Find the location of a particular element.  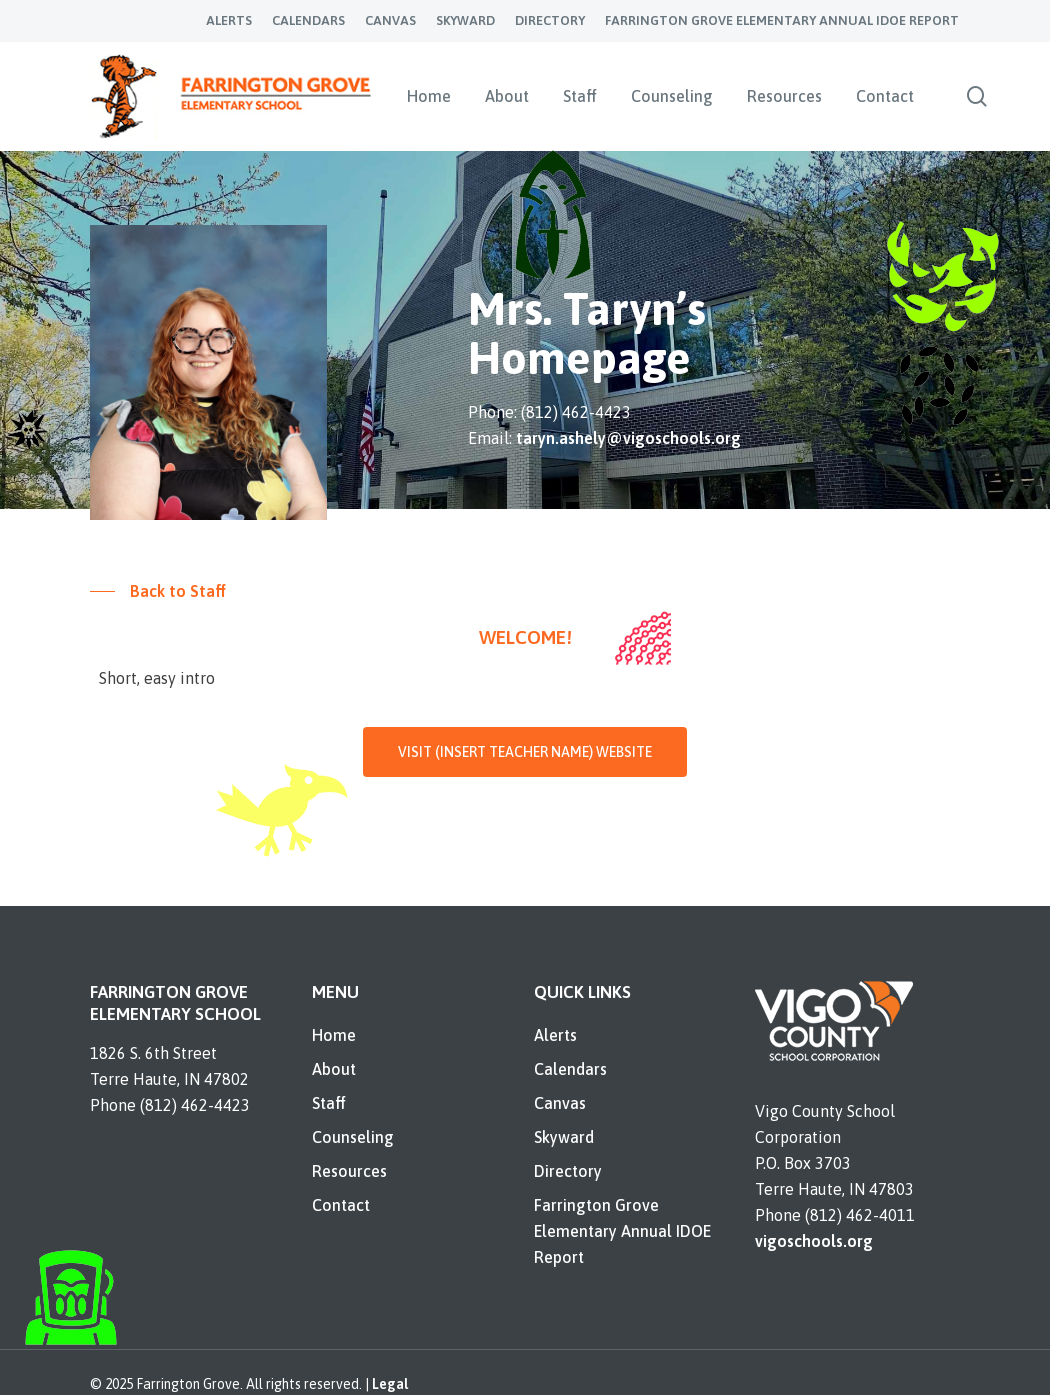

sesame seeds ingredient or allergen indicator is located at coordinates (939, 386).